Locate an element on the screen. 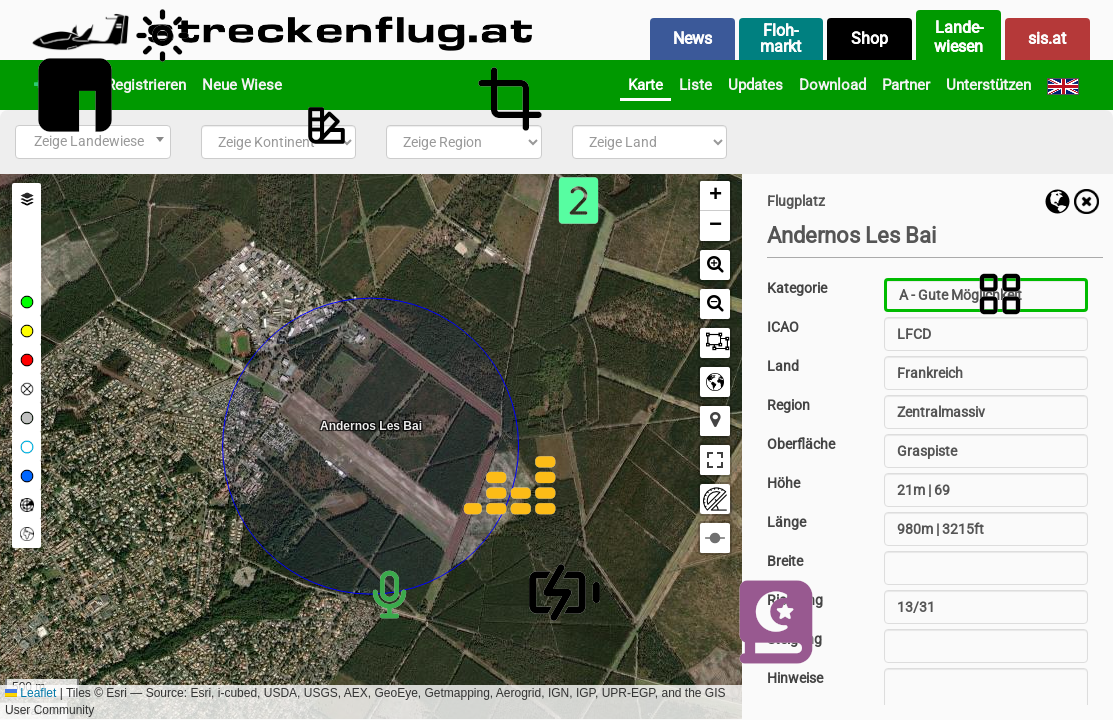 The image size is (1113, 720). switch to light mode is located at coordinates (162, 35).